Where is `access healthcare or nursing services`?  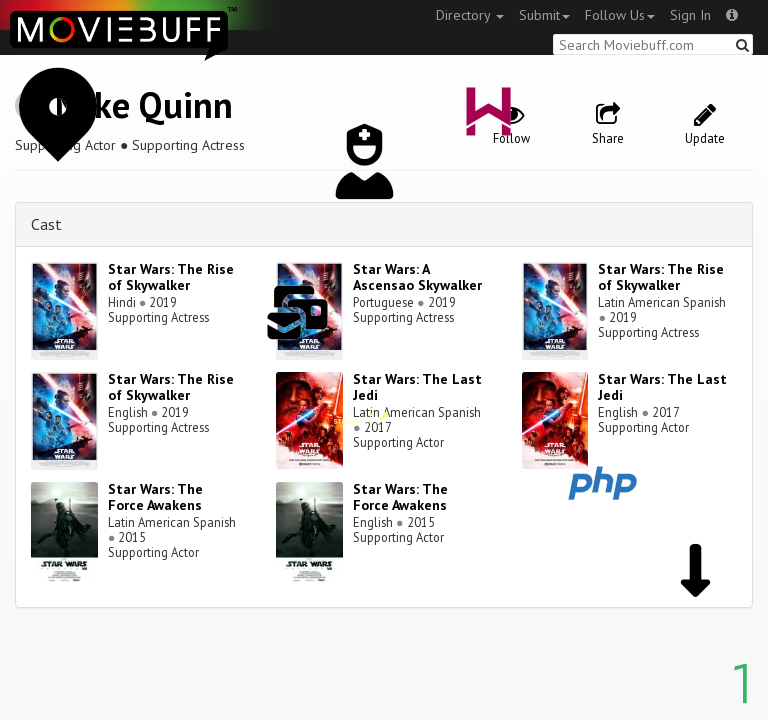
access healthcare or nursing services is located at coordinates (364, 163).